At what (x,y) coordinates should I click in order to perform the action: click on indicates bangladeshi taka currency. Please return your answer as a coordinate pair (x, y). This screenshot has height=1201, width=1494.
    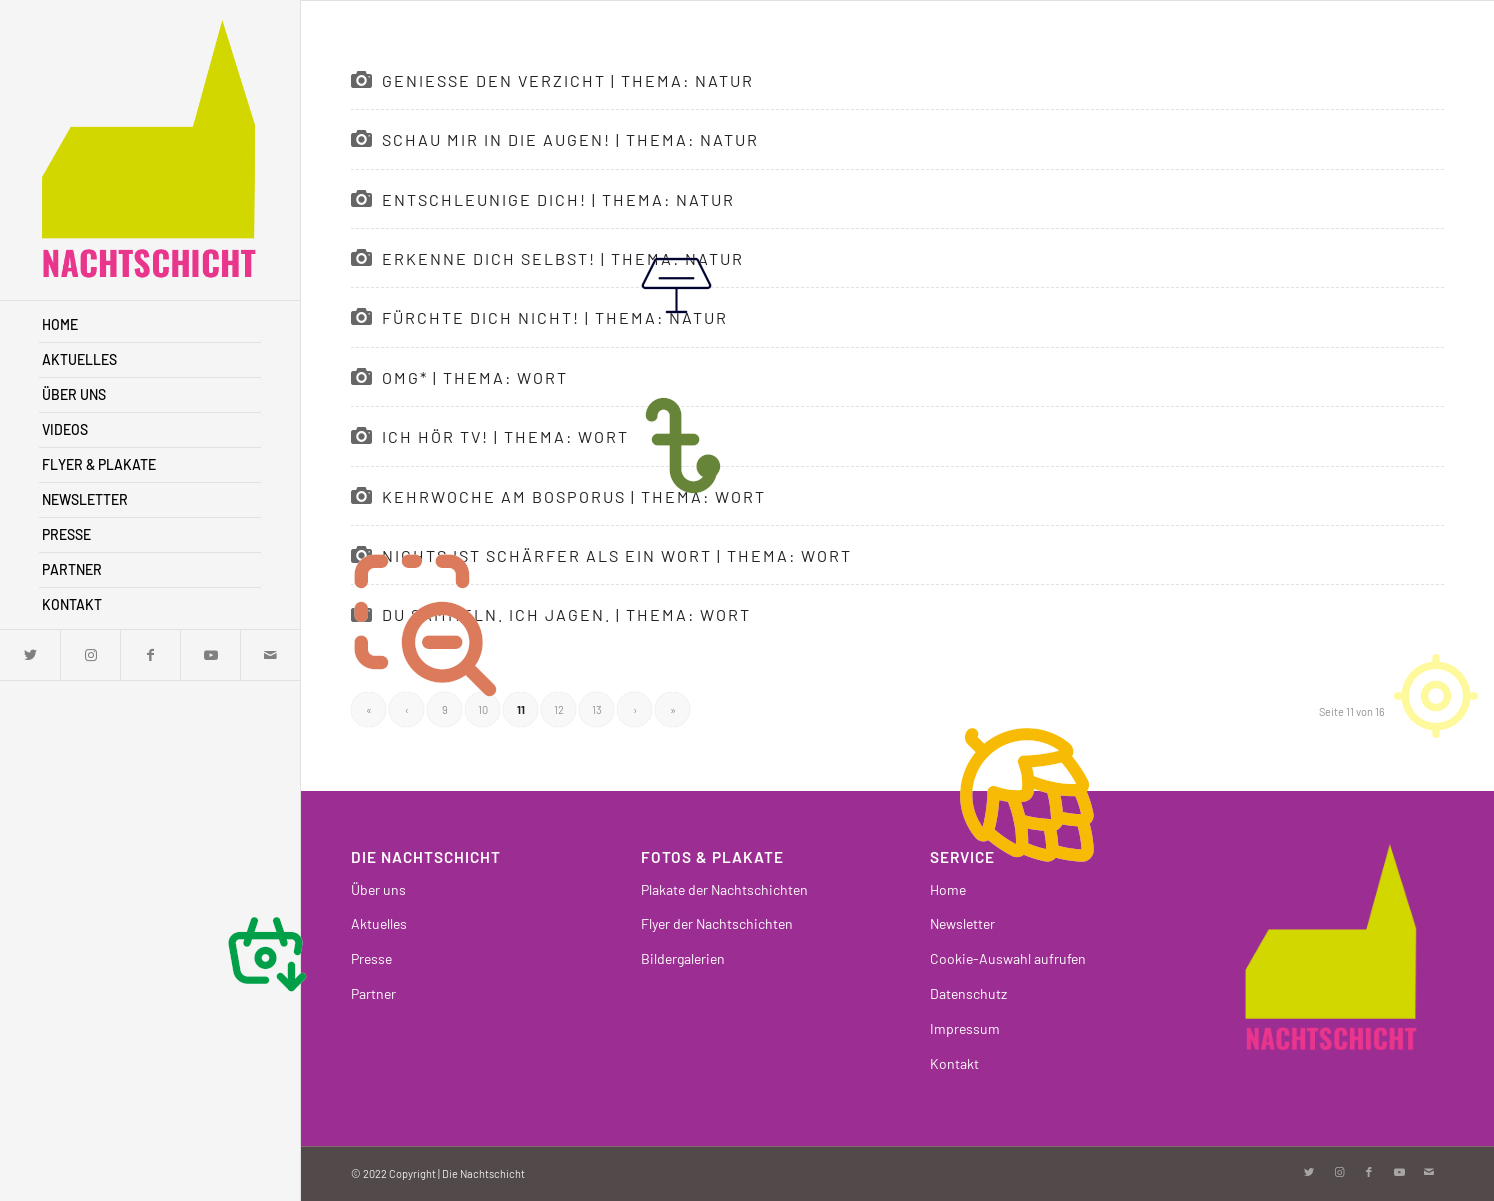
    Looking at the image, I should click on (681, 445).